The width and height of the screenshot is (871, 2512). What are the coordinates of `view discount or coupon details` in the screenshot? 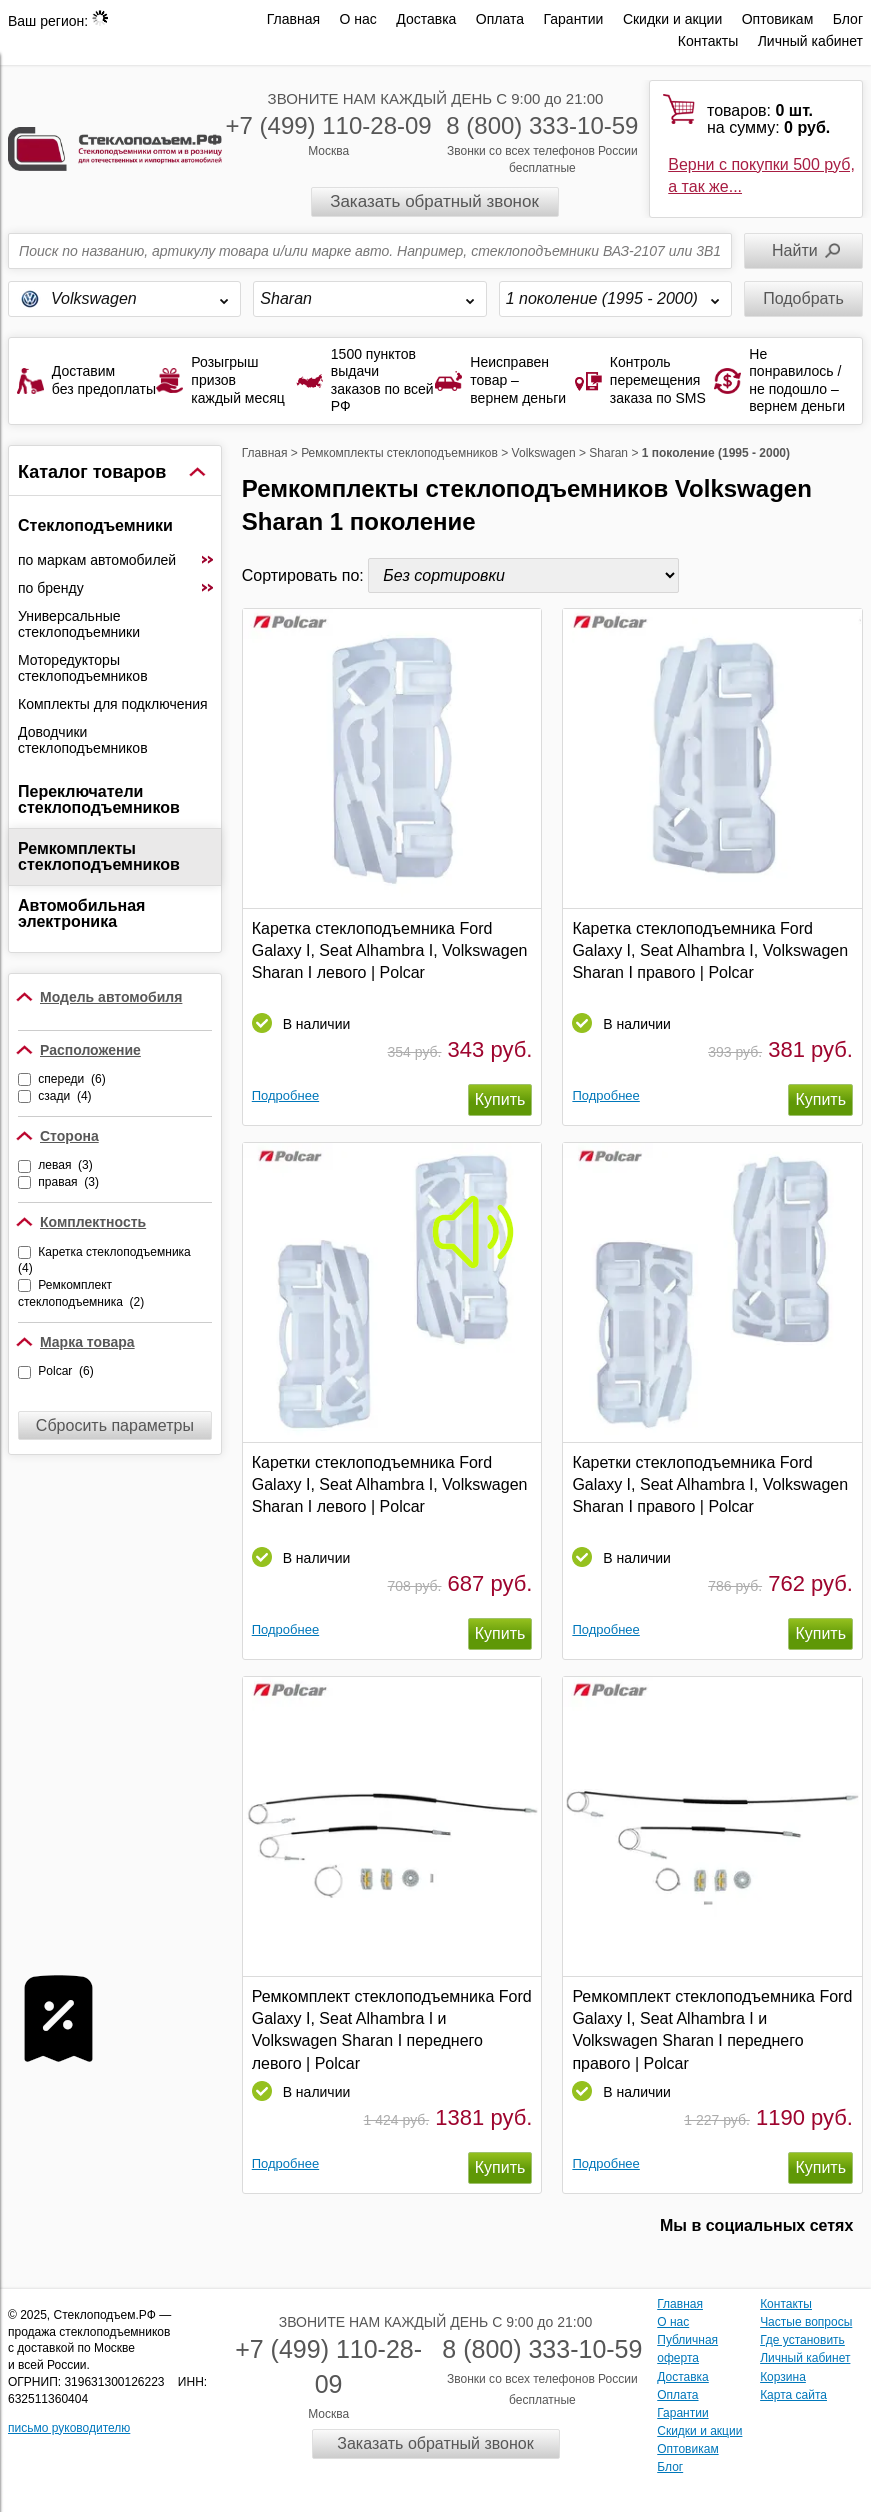 It's located at (58, 2018).